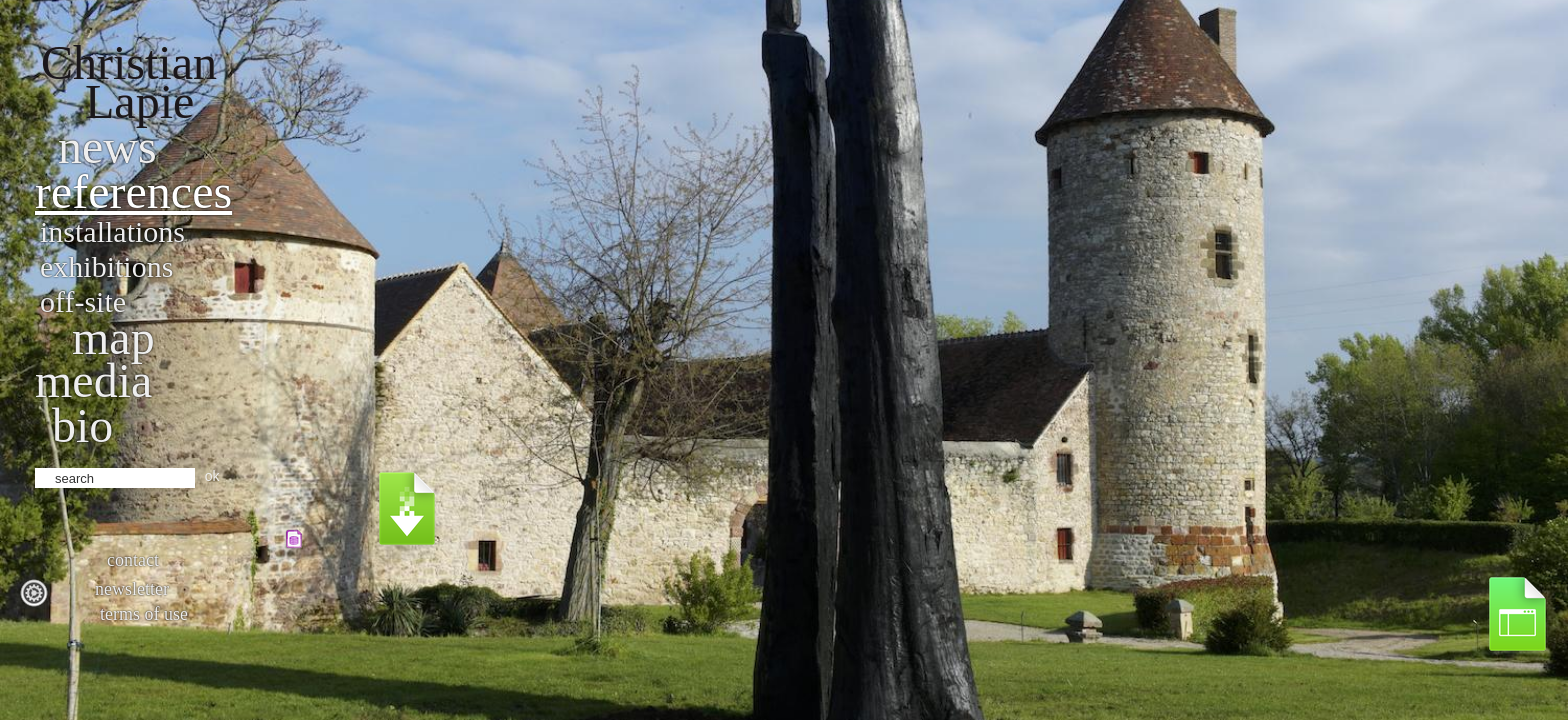  I want to click on open an opendocument database file, so click(294, 539).